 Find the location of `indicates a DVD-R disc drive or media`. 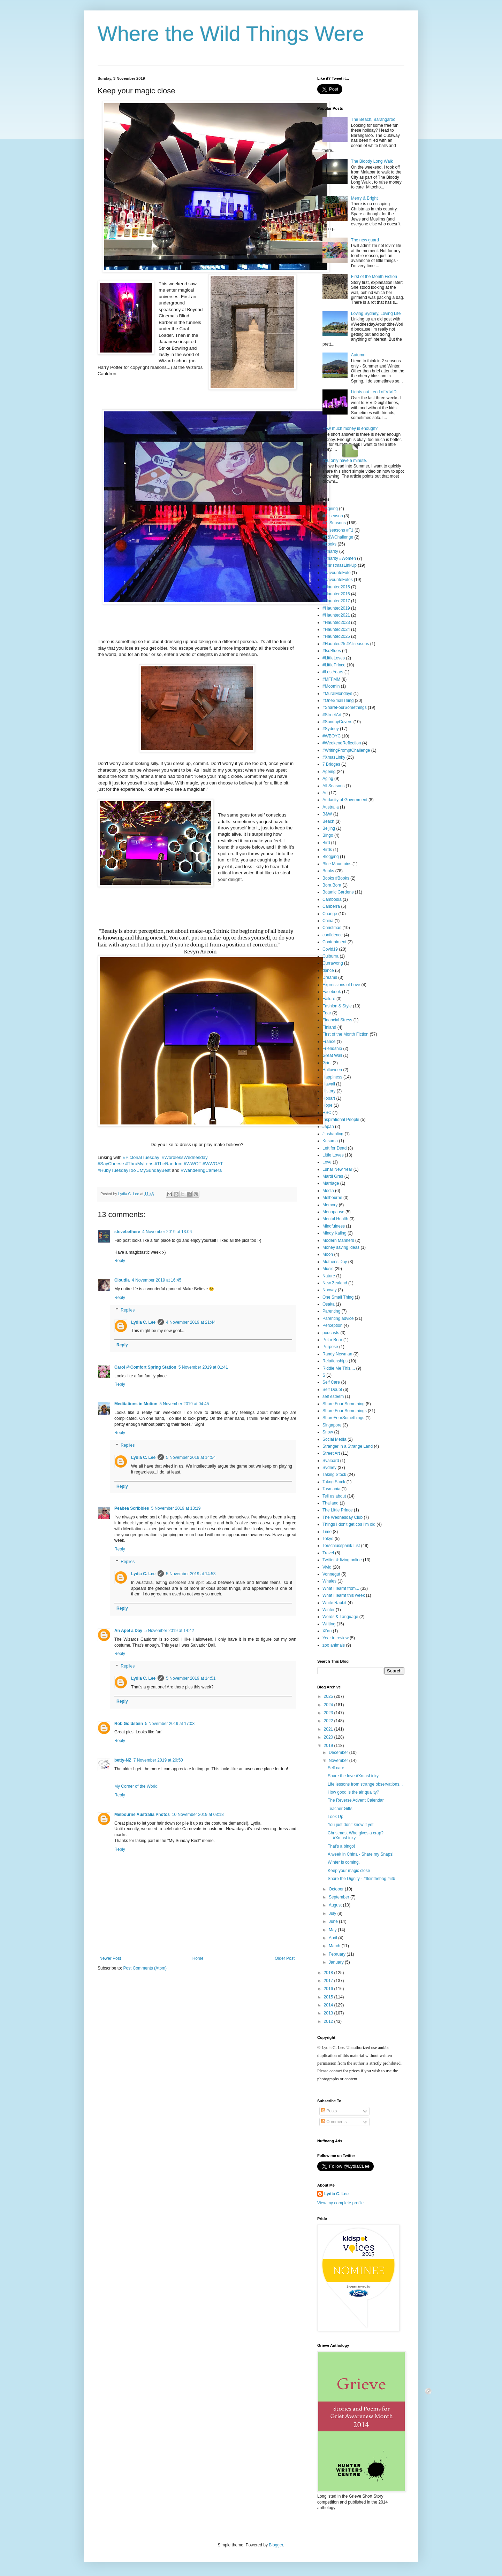

indicates a DVD-R disc drive or media is located at coordinates (428, 2391).